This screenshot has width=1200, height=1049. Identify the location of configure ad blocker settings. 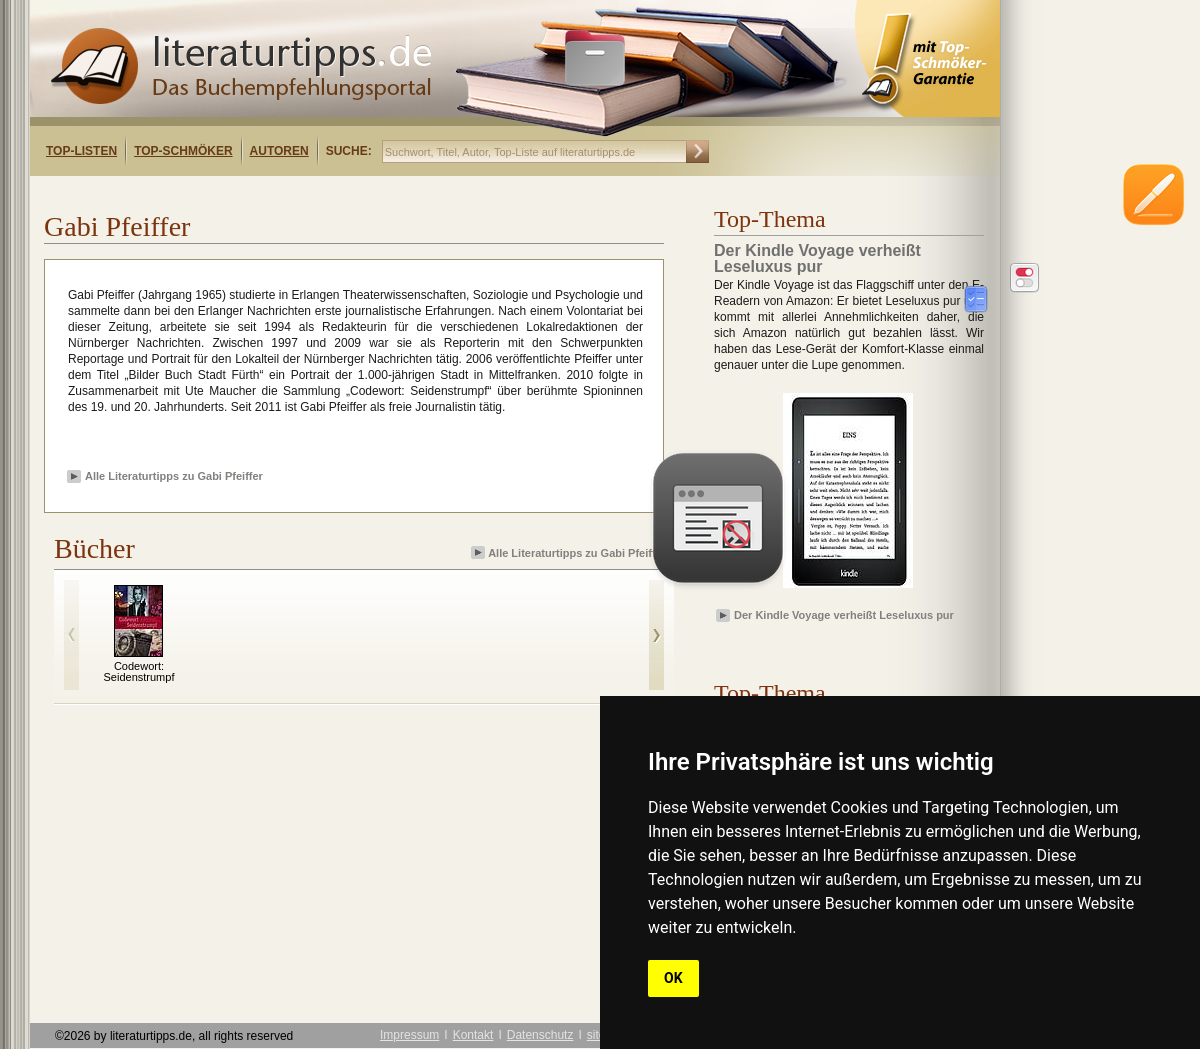
(718, 518).